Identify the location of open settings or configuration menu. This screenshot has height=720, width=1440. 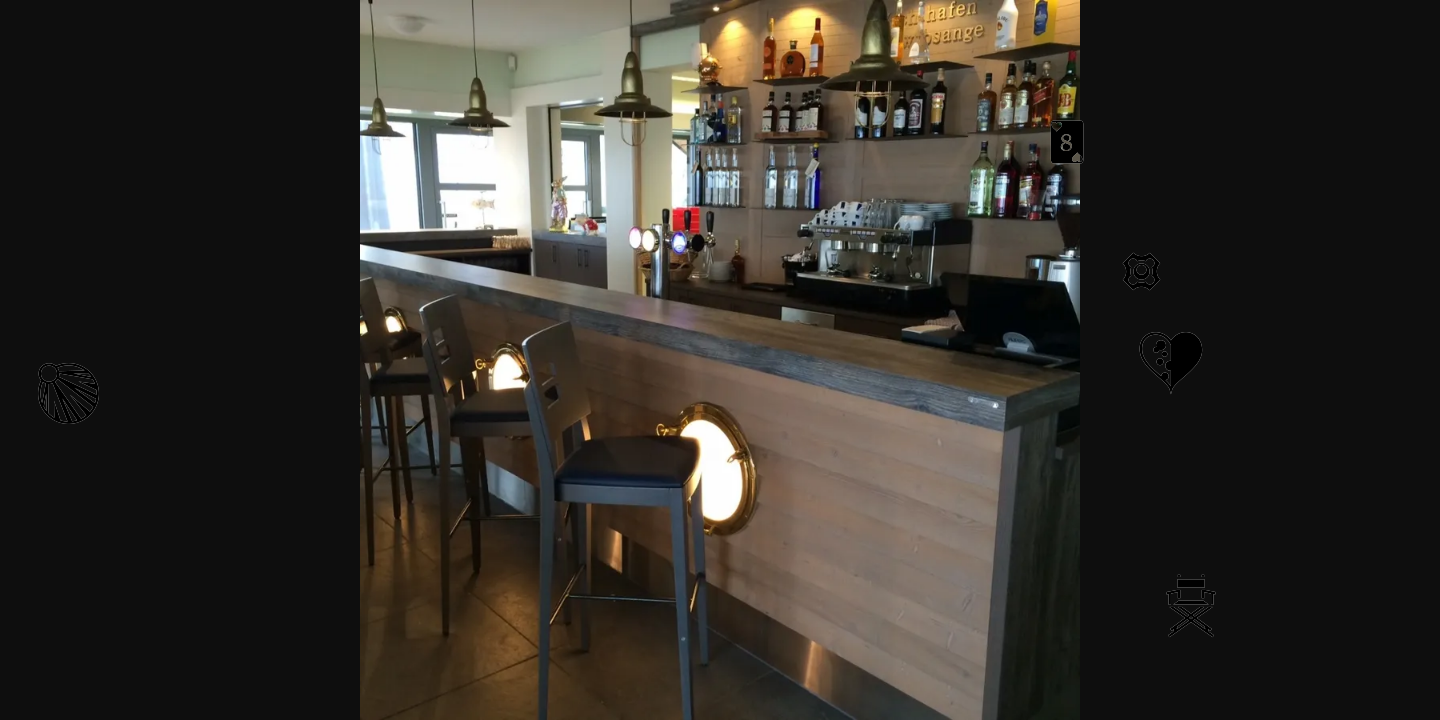
(1141, 271).